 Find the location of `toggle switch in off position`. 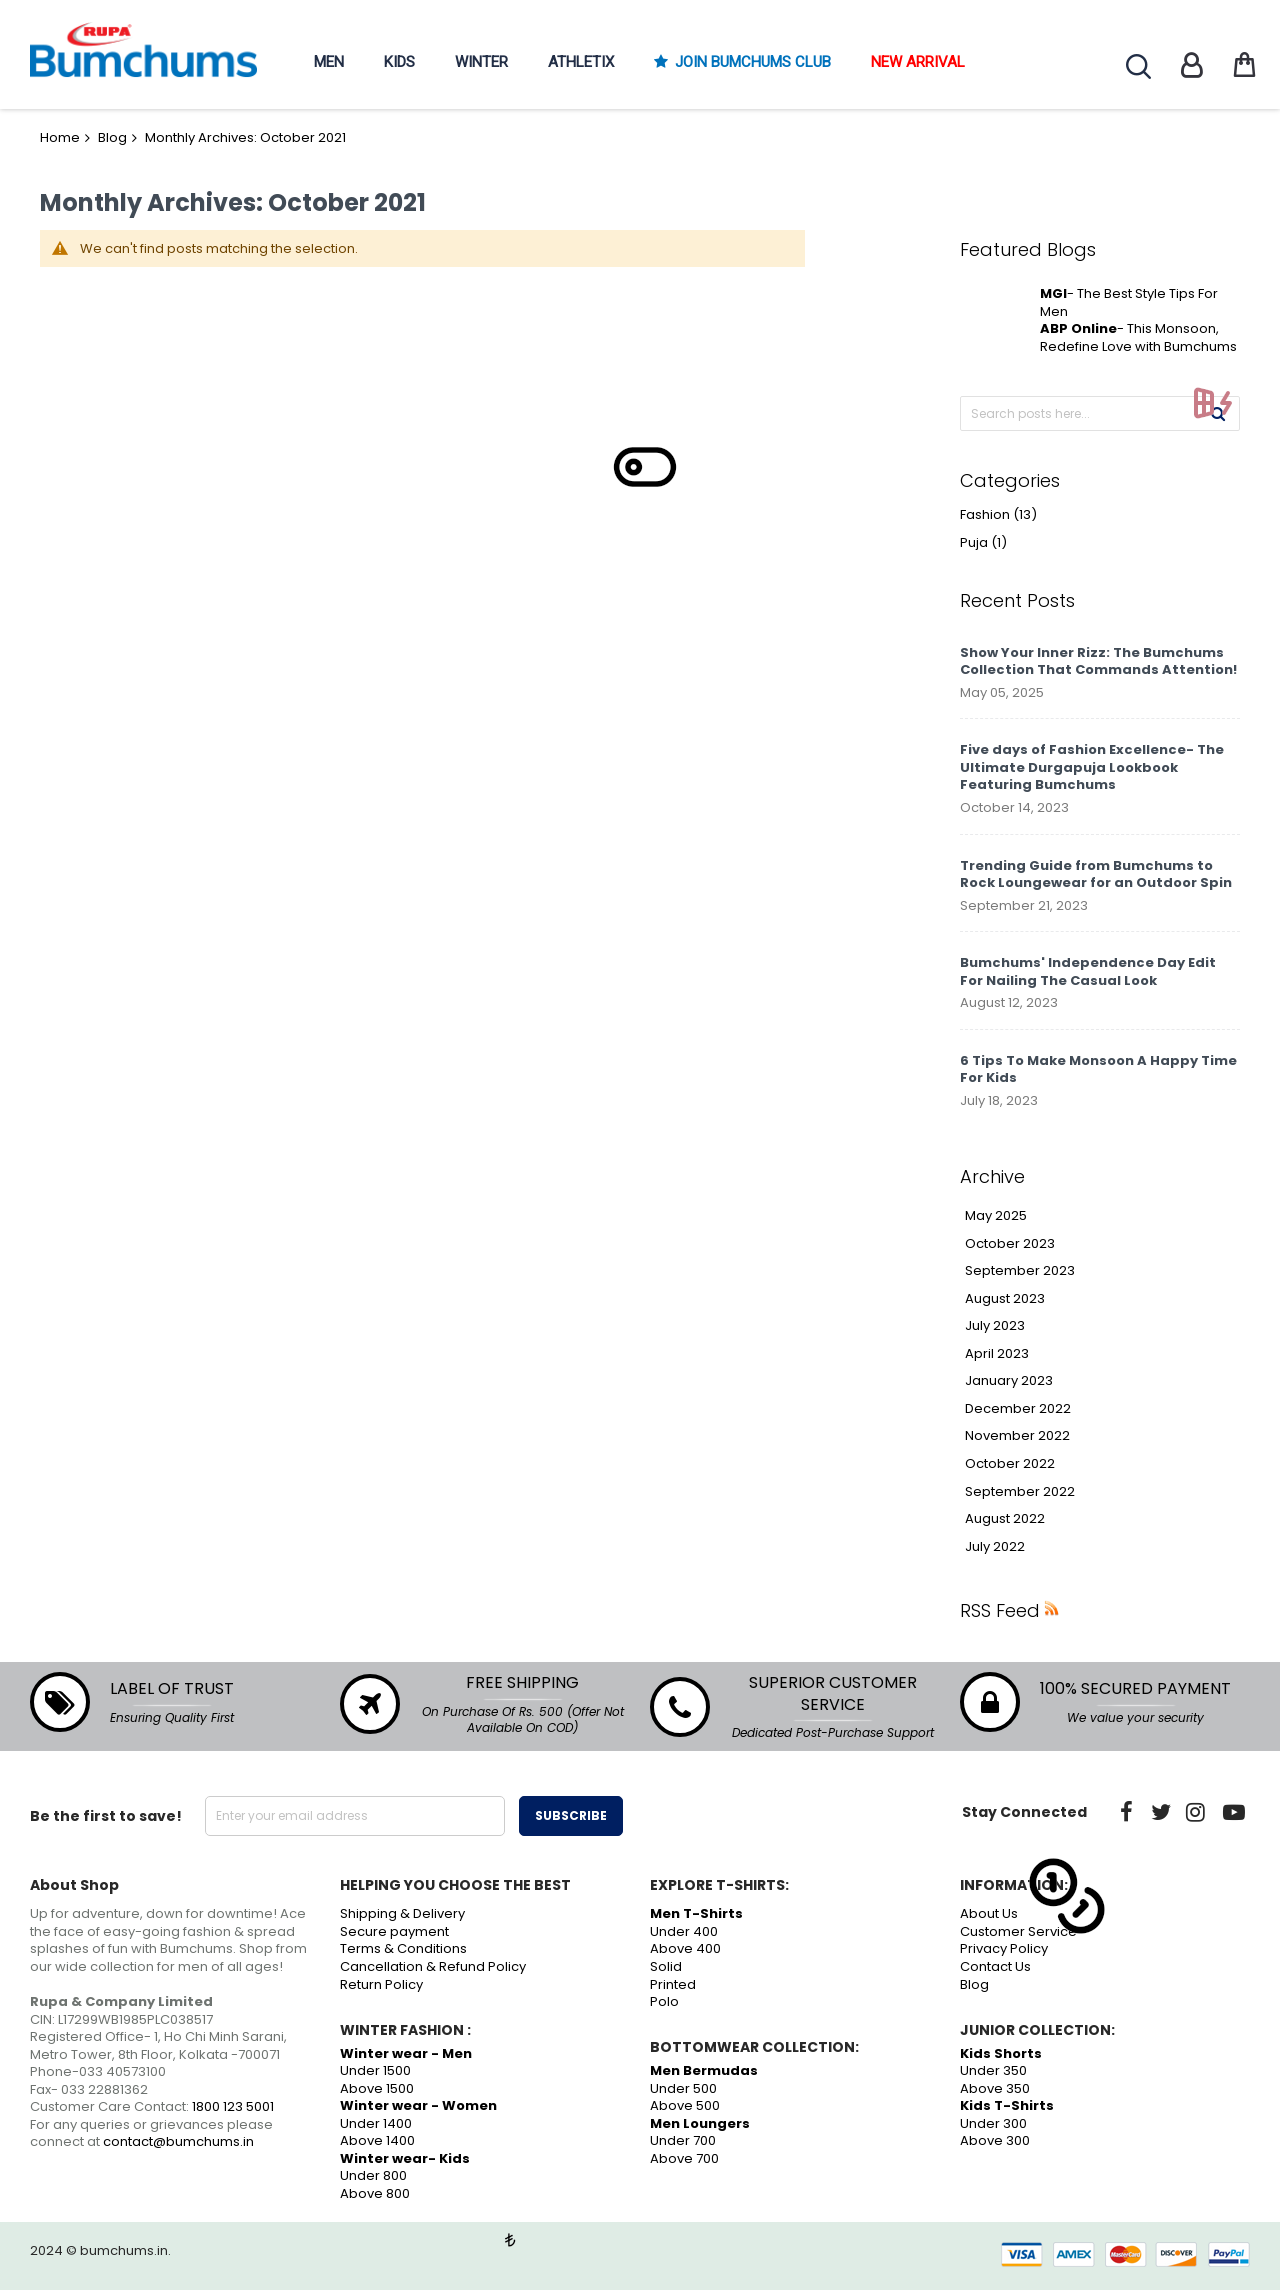

toggle switch in off position is located at coordinates (645, 467).